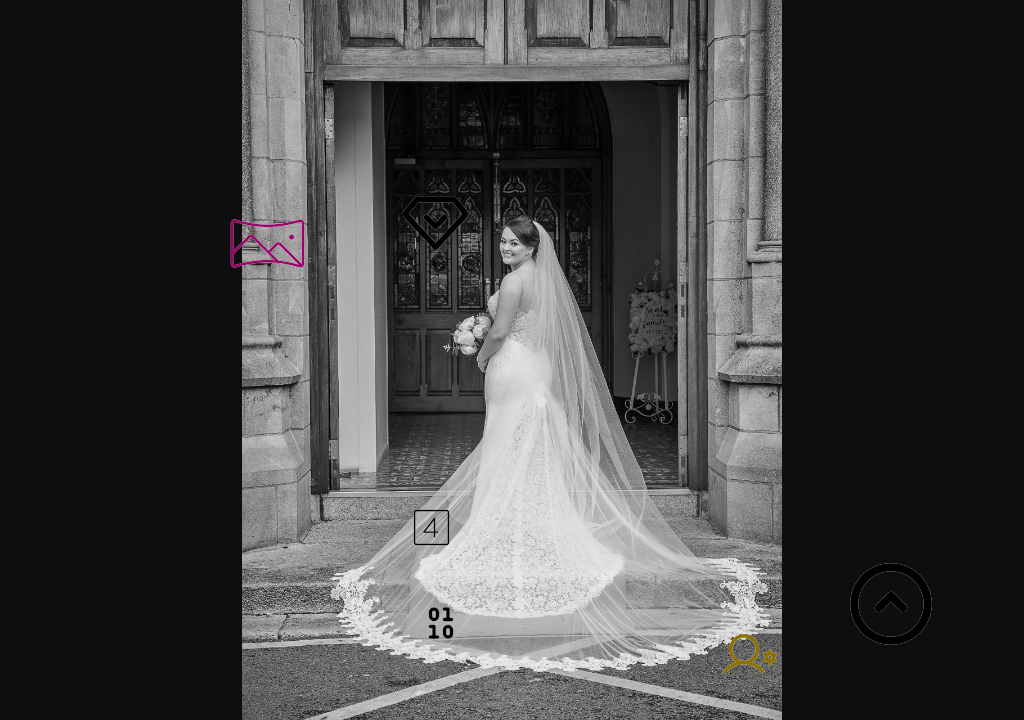  Describe the element at coordinates (267, 243) in the screenshot. I see `view panorama or wide-angle photos` at that location.